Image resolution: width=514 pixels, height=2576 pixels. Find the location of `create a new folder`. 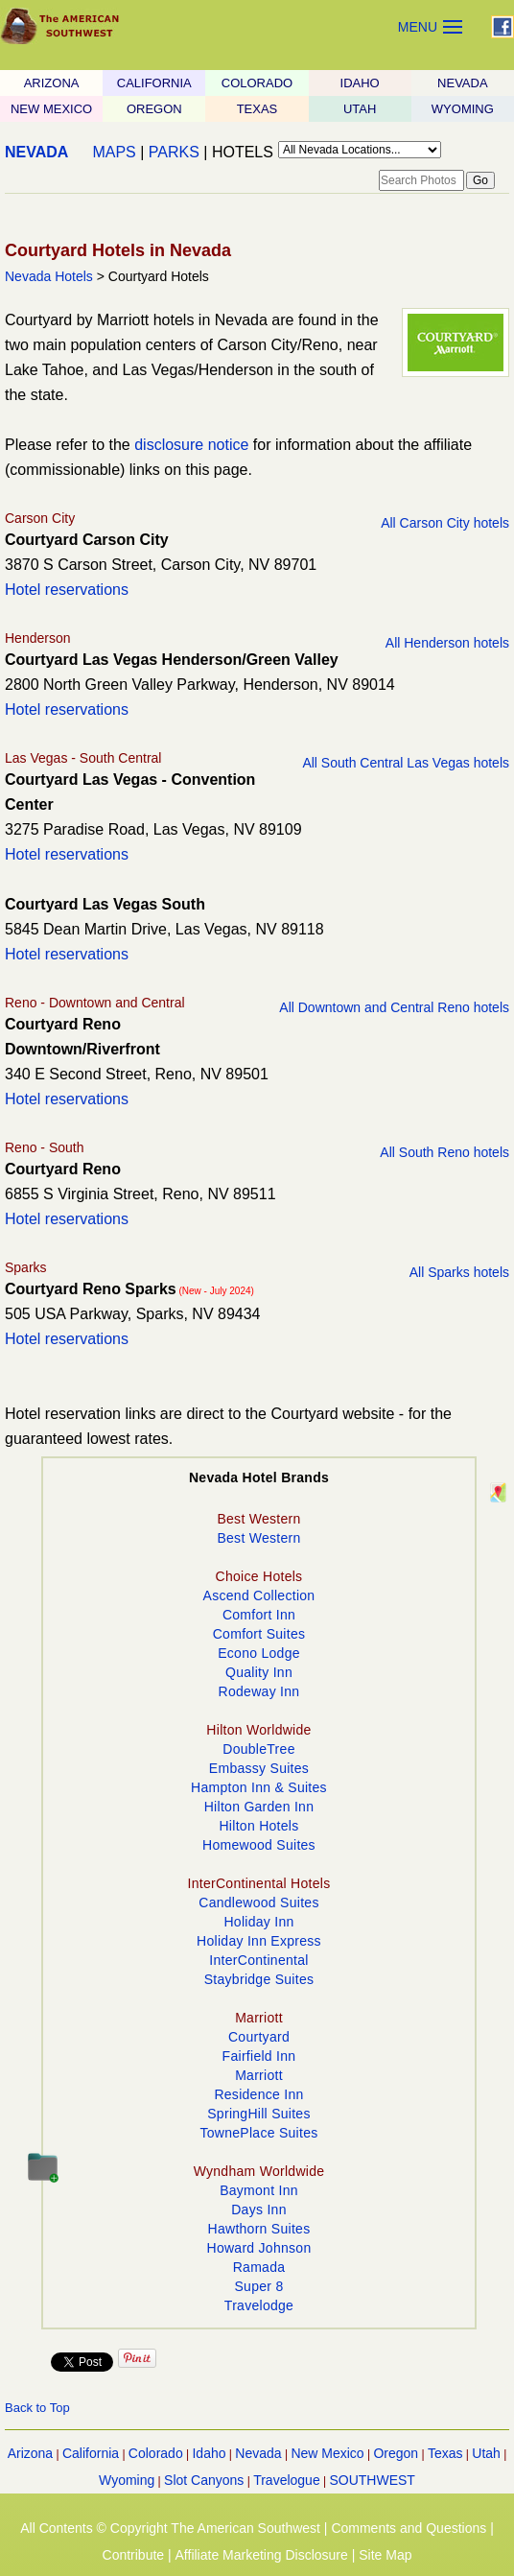

create a new folder is located at coordinates (42, 2166).